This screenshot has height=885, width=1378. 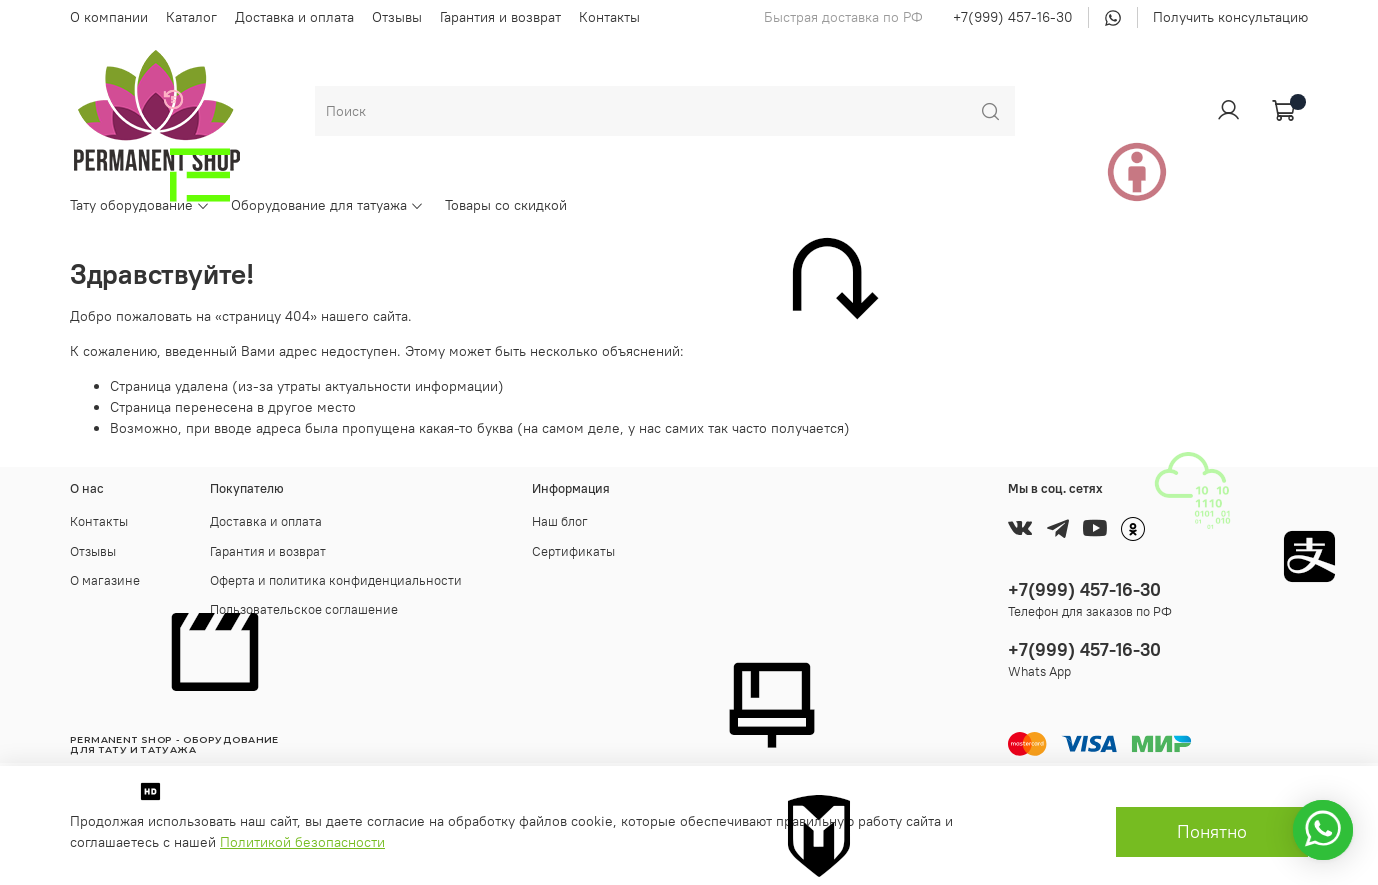 What do you see at coordinates (150, 791) in the screenshot?
I see `indicates high definition video quality` at bounding box center [150, 791].